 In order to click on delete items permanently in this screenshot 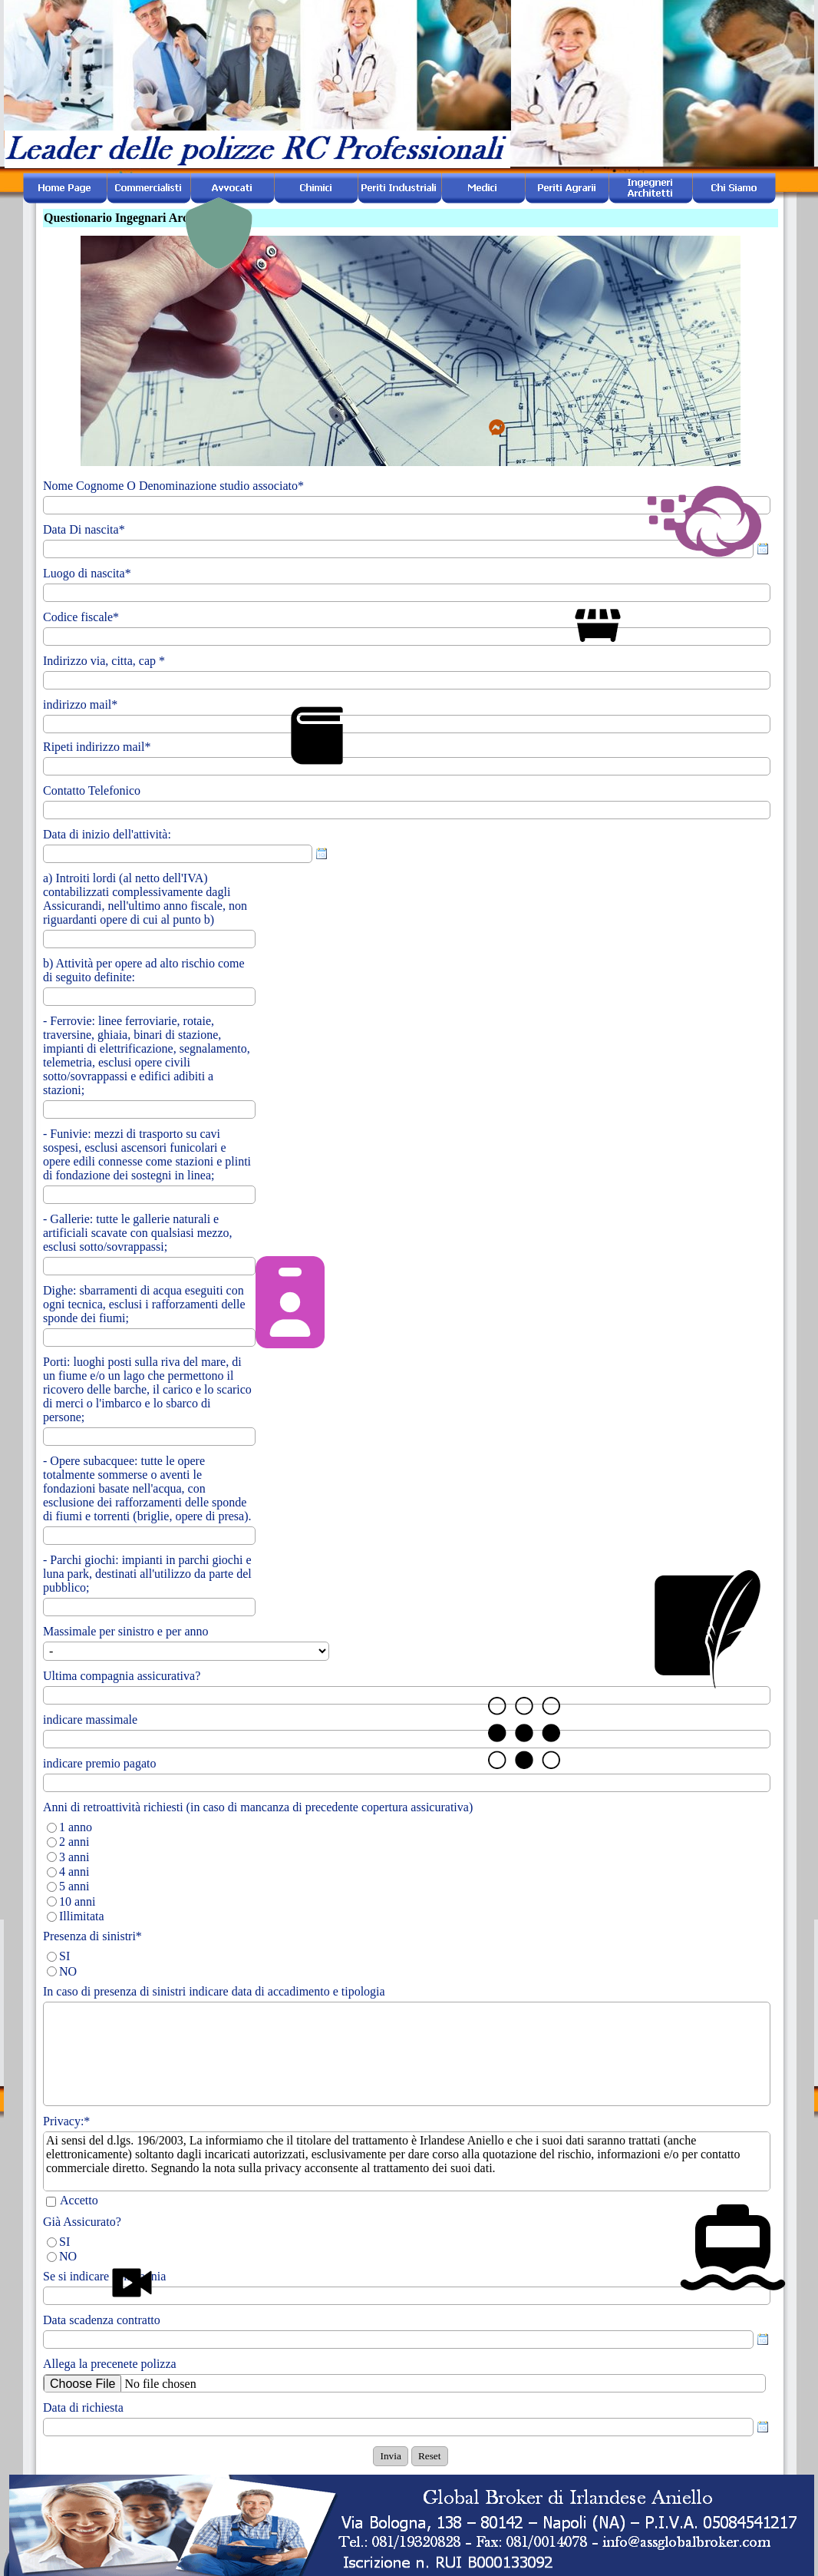, I will do `click(598, 624)`.